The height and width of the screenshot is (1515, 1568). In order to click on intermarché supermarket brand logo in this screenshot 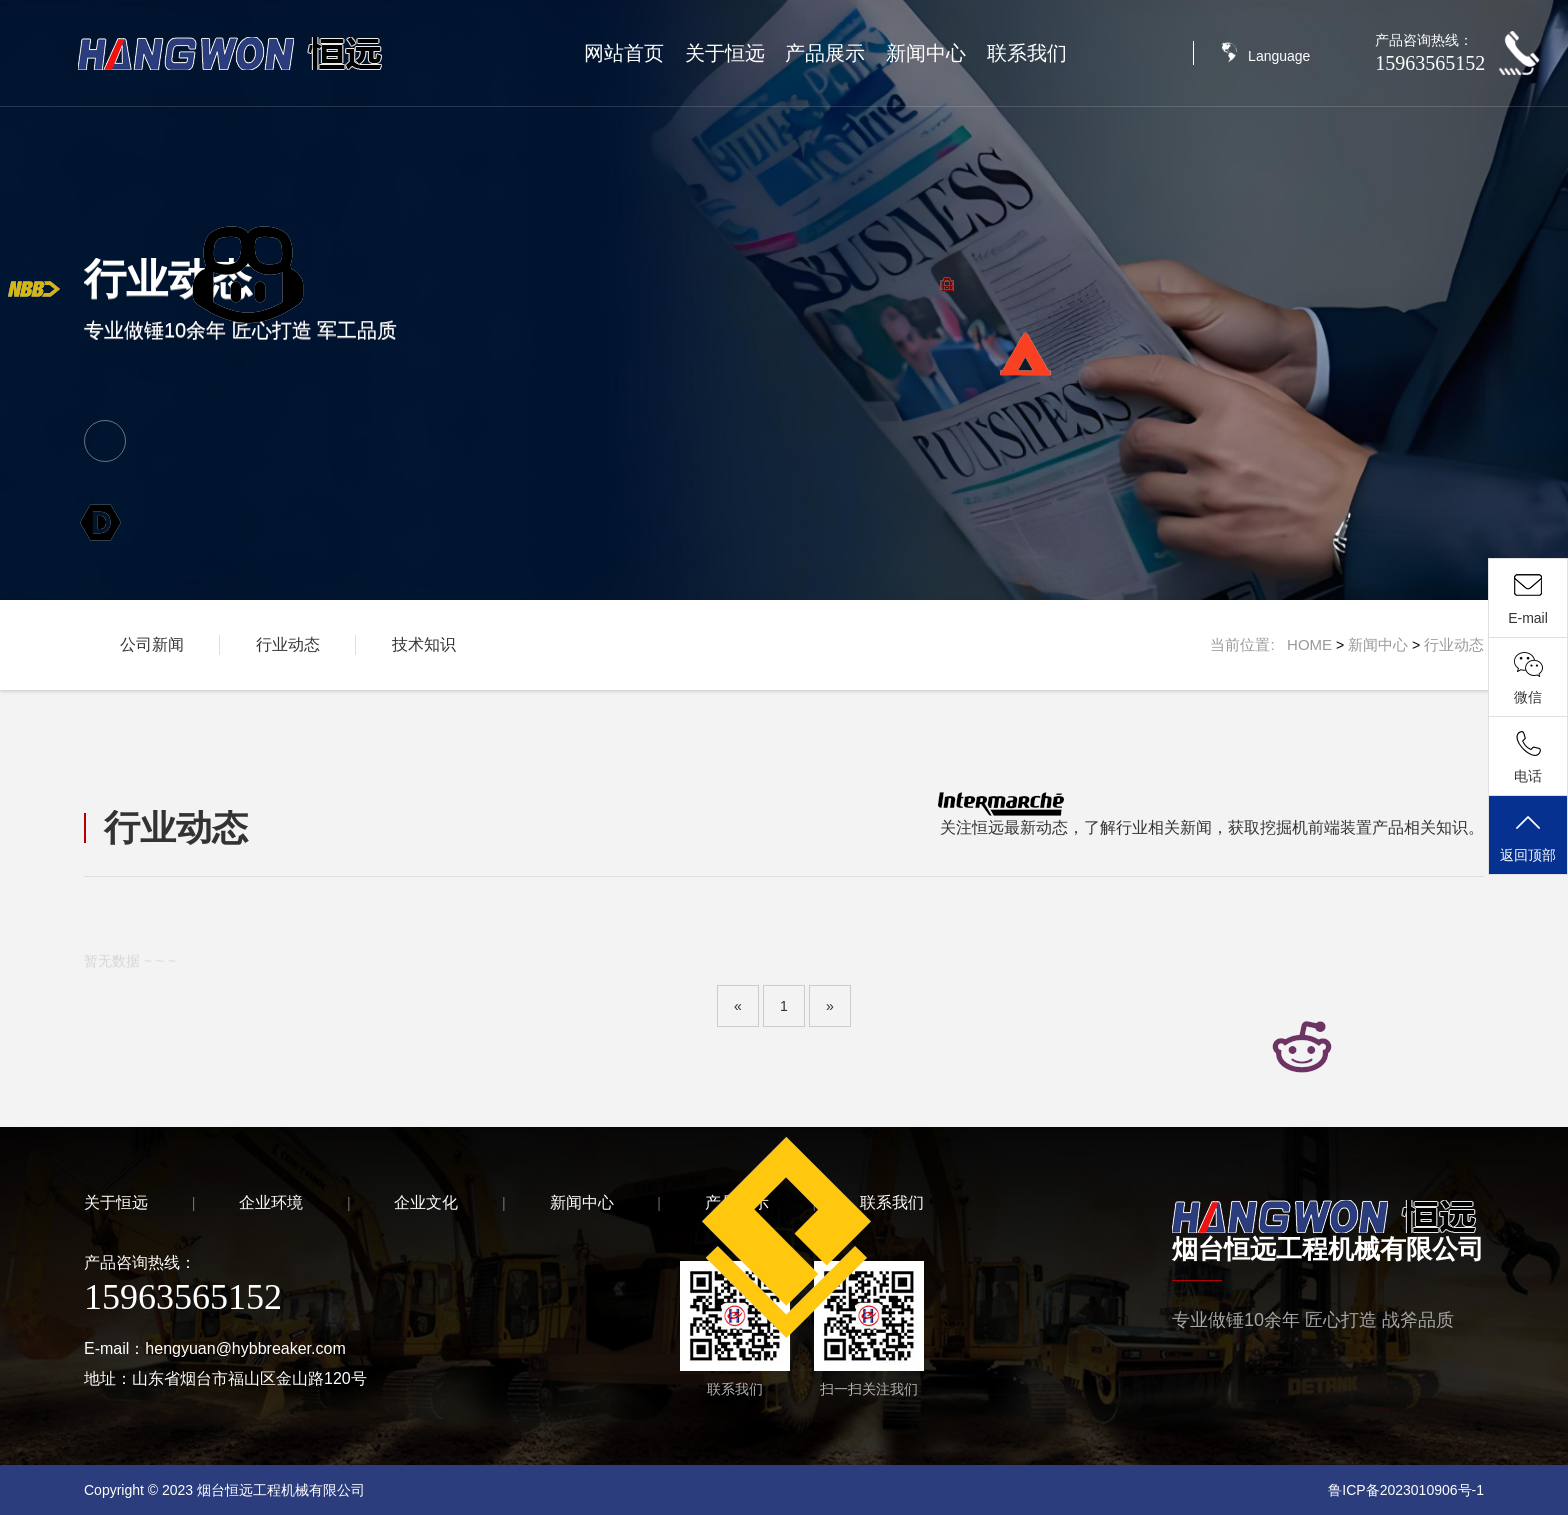, I will do `click(1001, 804)`.